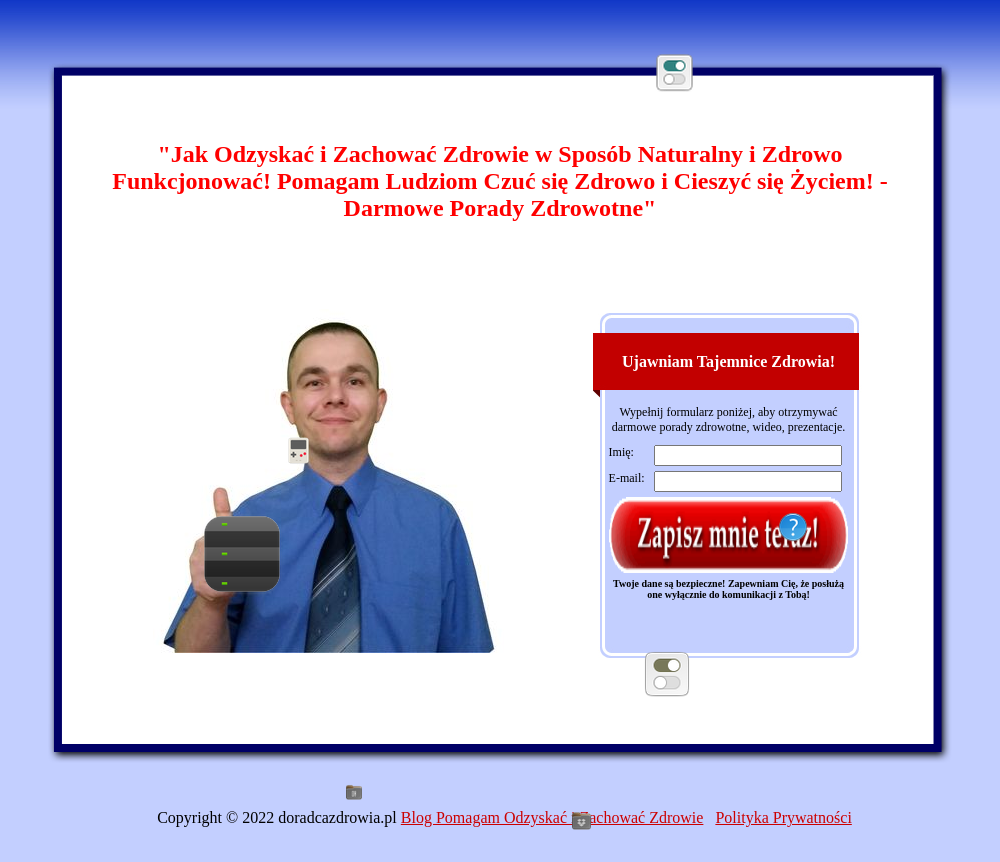 Image resolution: width=1000 pixels, height=862 pixels. I want to click on open the game store or gaming app, so click(298, 450).